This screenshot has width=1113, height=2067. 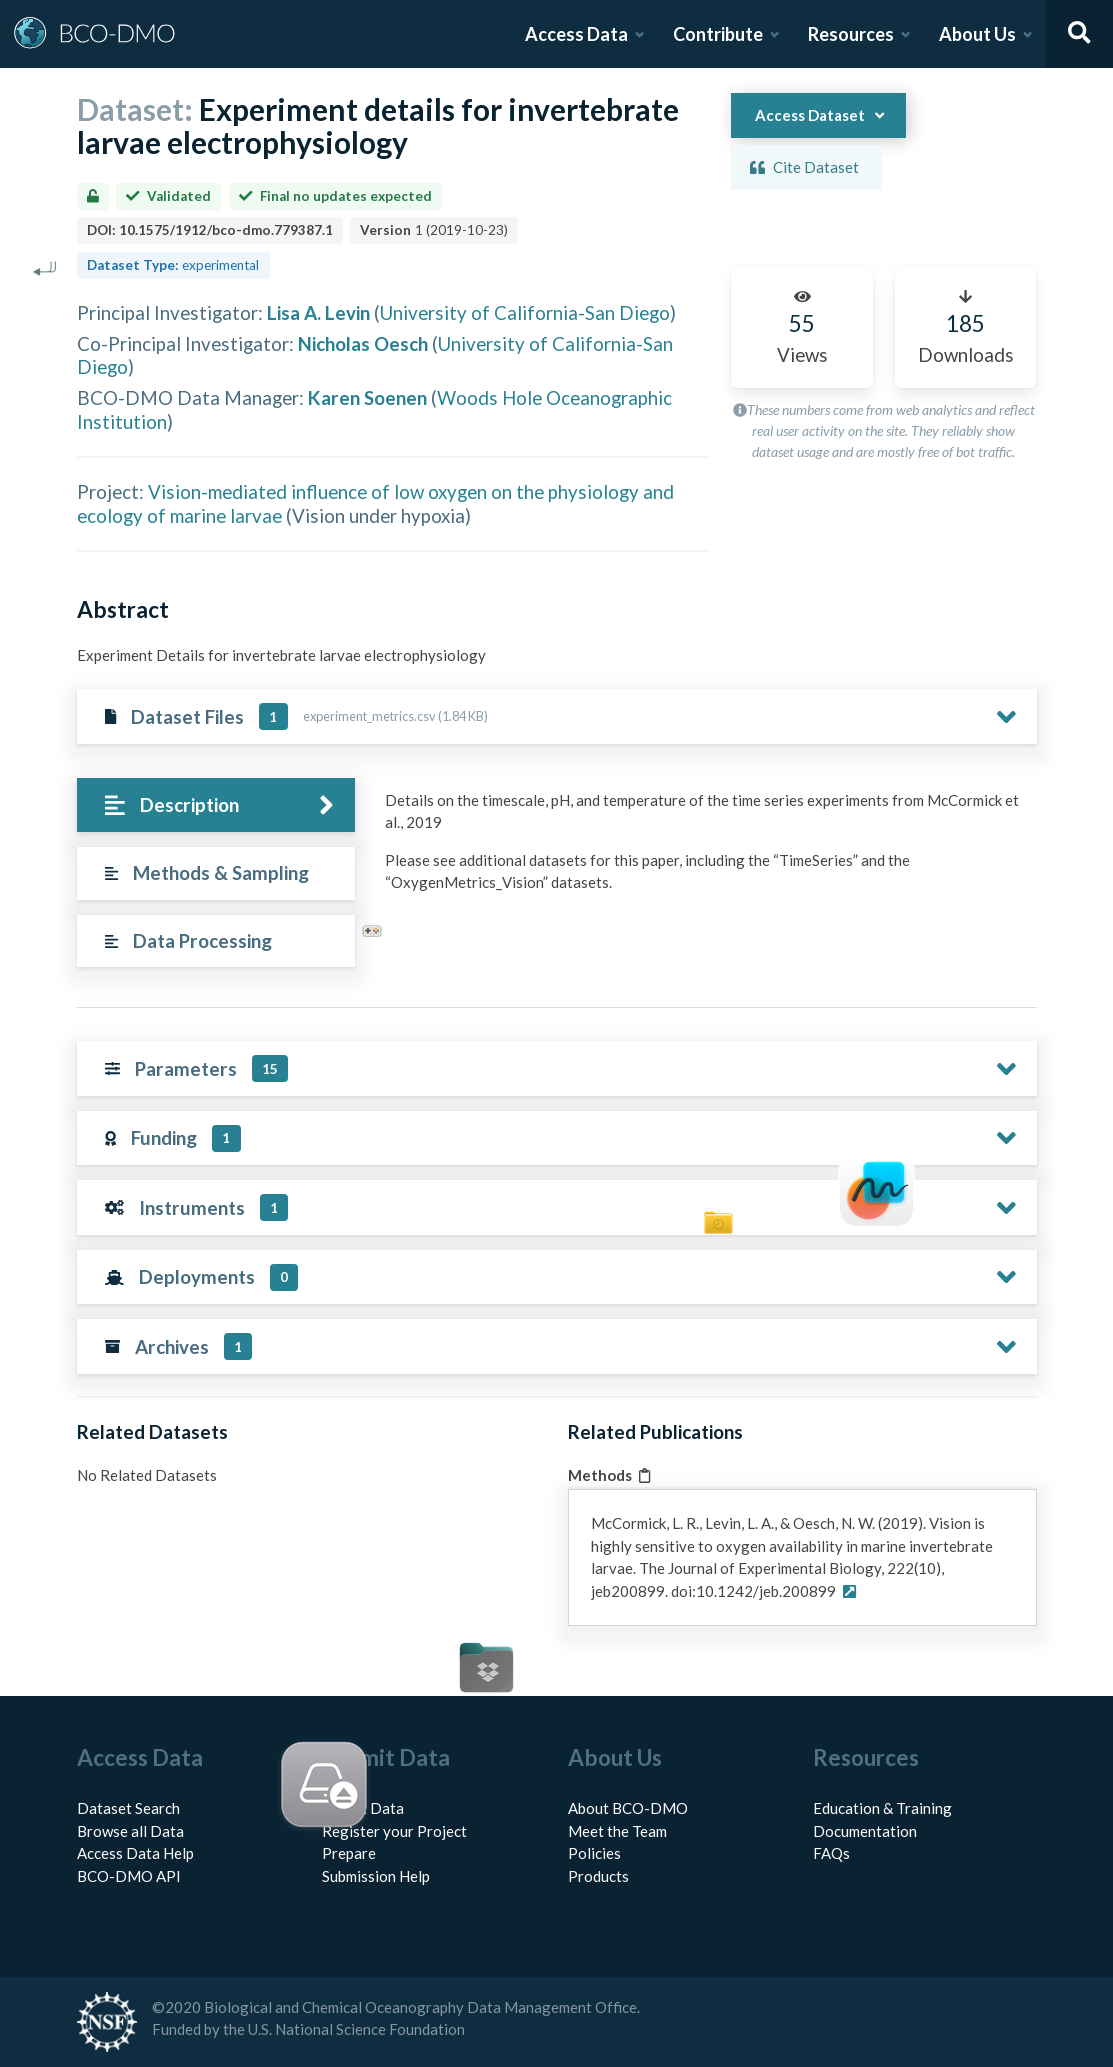 I want to click on open freeform app for brainstorming and sketching, so click(x=876, y=1189).